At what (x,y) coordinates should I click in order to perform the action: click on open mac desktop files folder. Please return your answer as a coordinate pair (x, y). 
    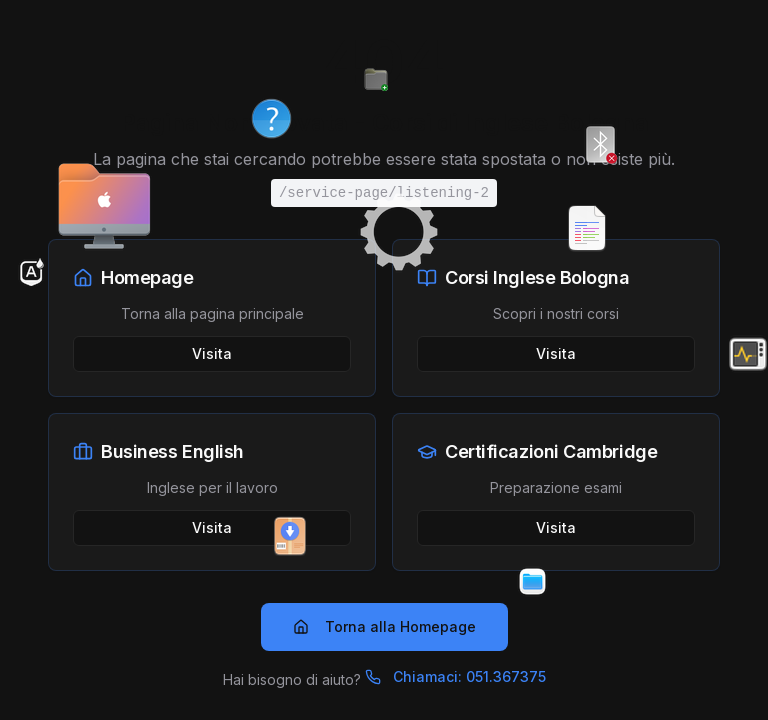
    Looking at the image, I should click on (104, 202).